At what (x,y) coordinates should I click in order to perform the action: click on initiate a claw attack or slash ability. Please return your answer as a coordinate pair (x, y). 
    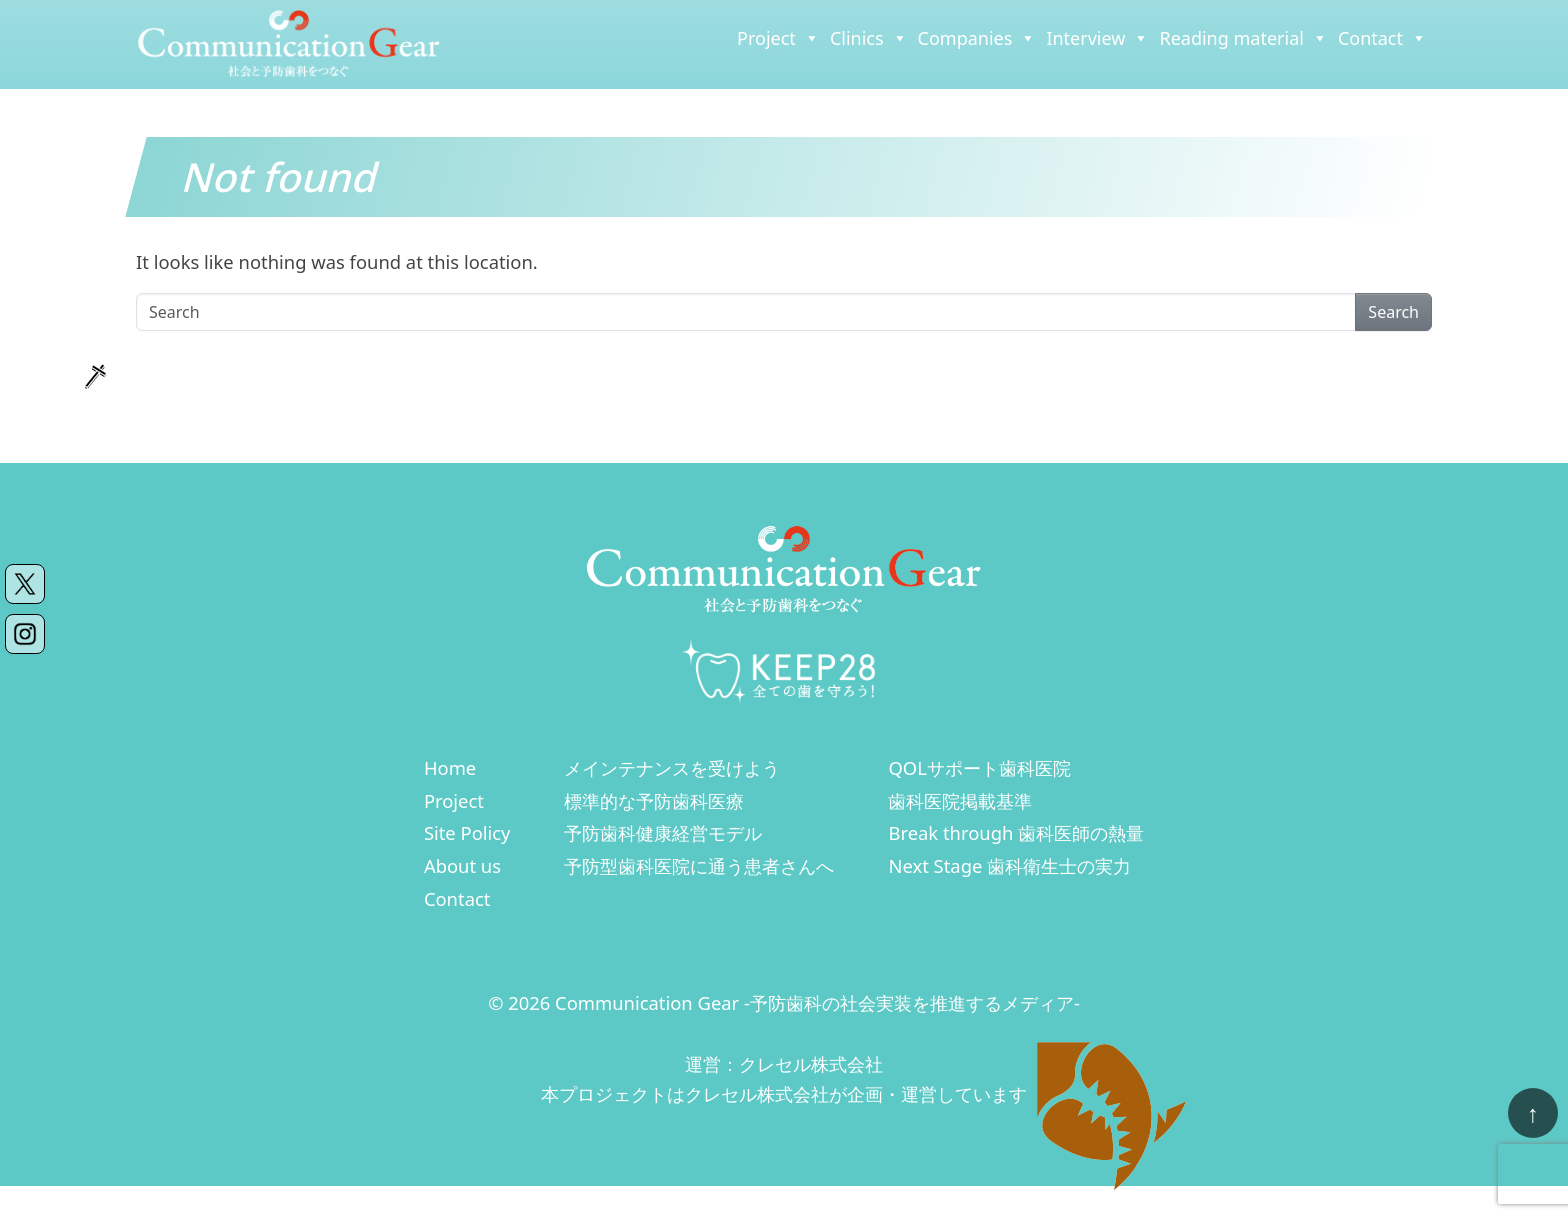
    Looking at the image, I should click on (1111, 1116).